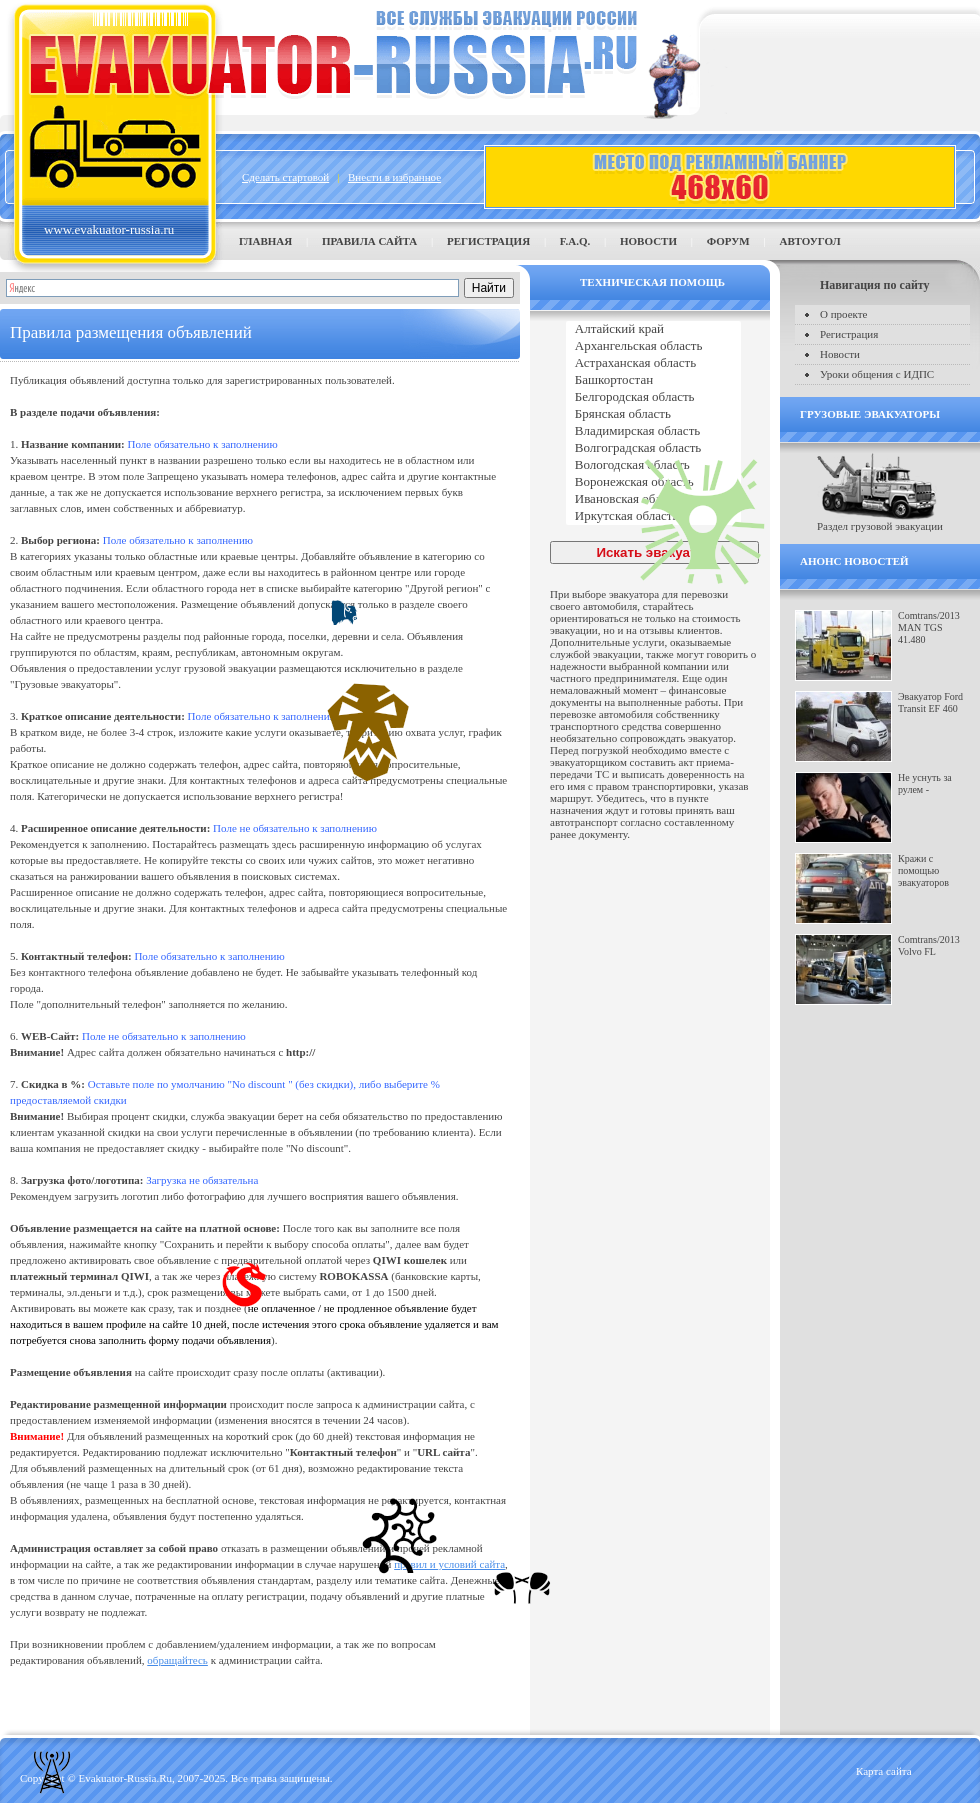 This screenshot has height=1803, width=980. Describe the element at coordinates (522, 1588) in the screenshot. I see `equip shoulder armor to your character` at that location.